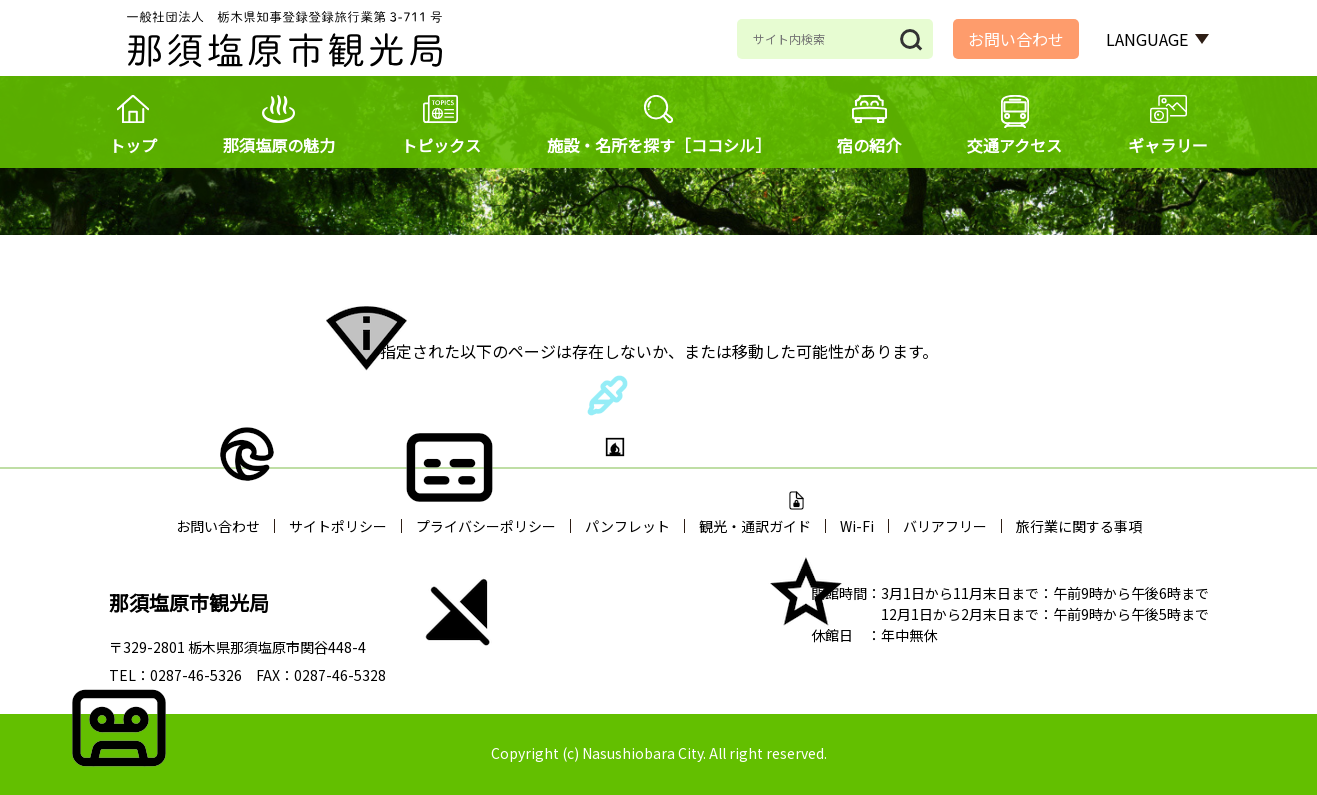 This screenshot has height=795, width=1317. Describe the element at coordinates (449, 467) in the screenshot. I see `enable closed captions or subtitles` at that location.